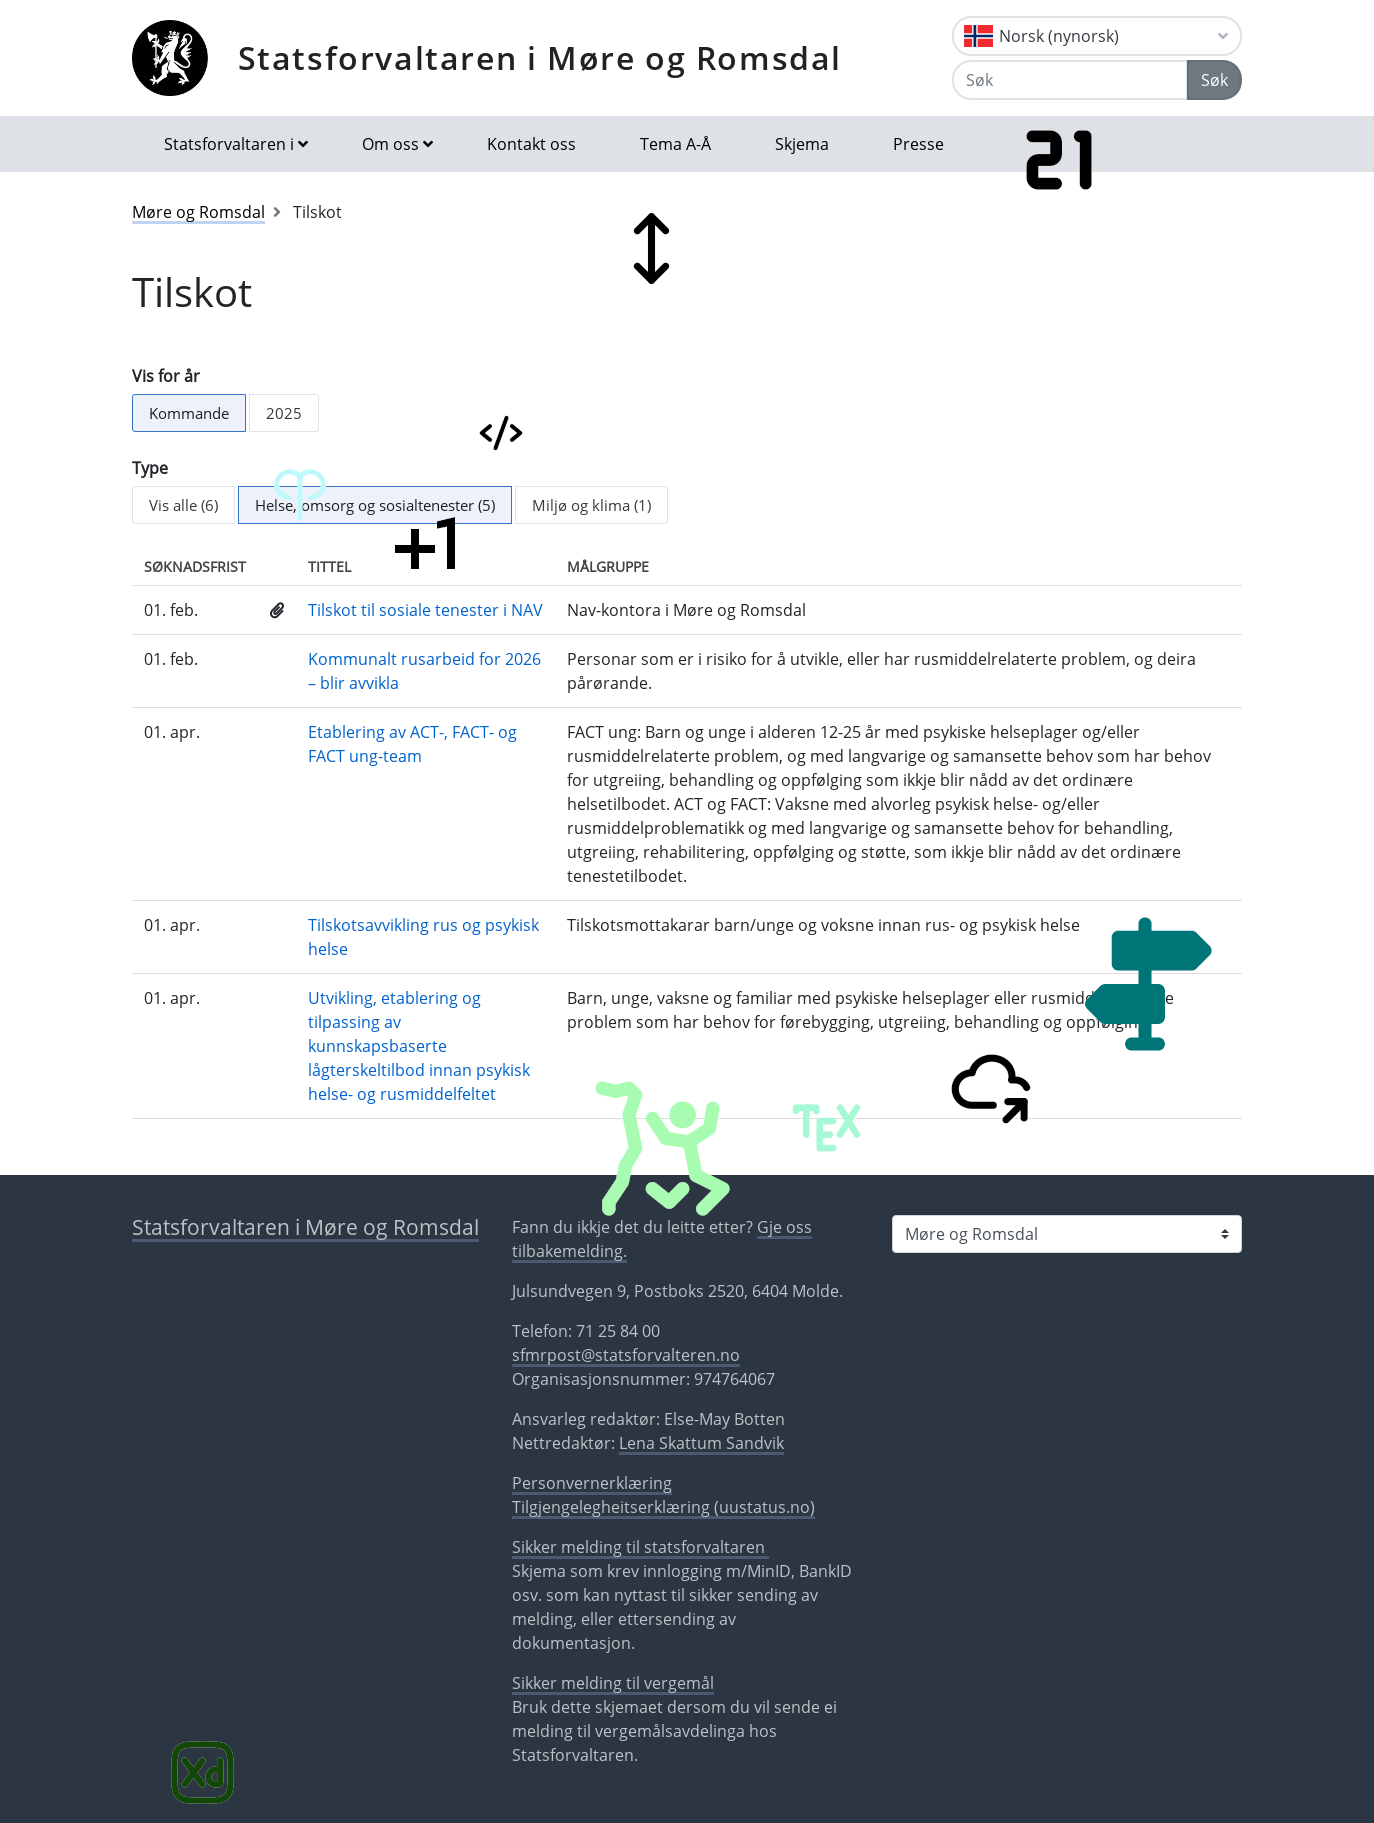  I want to click on view or edit source code, so click(501, 433).